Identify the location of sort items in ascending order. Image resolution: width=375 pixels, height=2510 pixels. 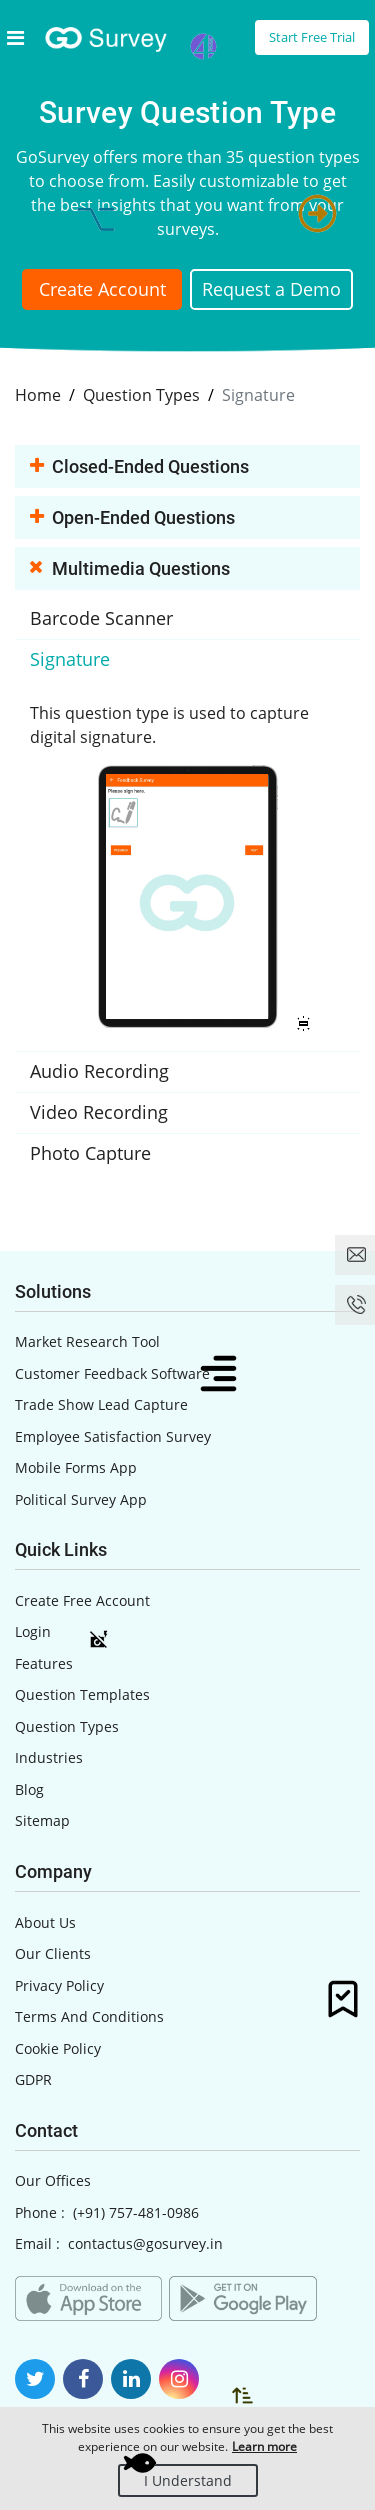
(242, 2395).